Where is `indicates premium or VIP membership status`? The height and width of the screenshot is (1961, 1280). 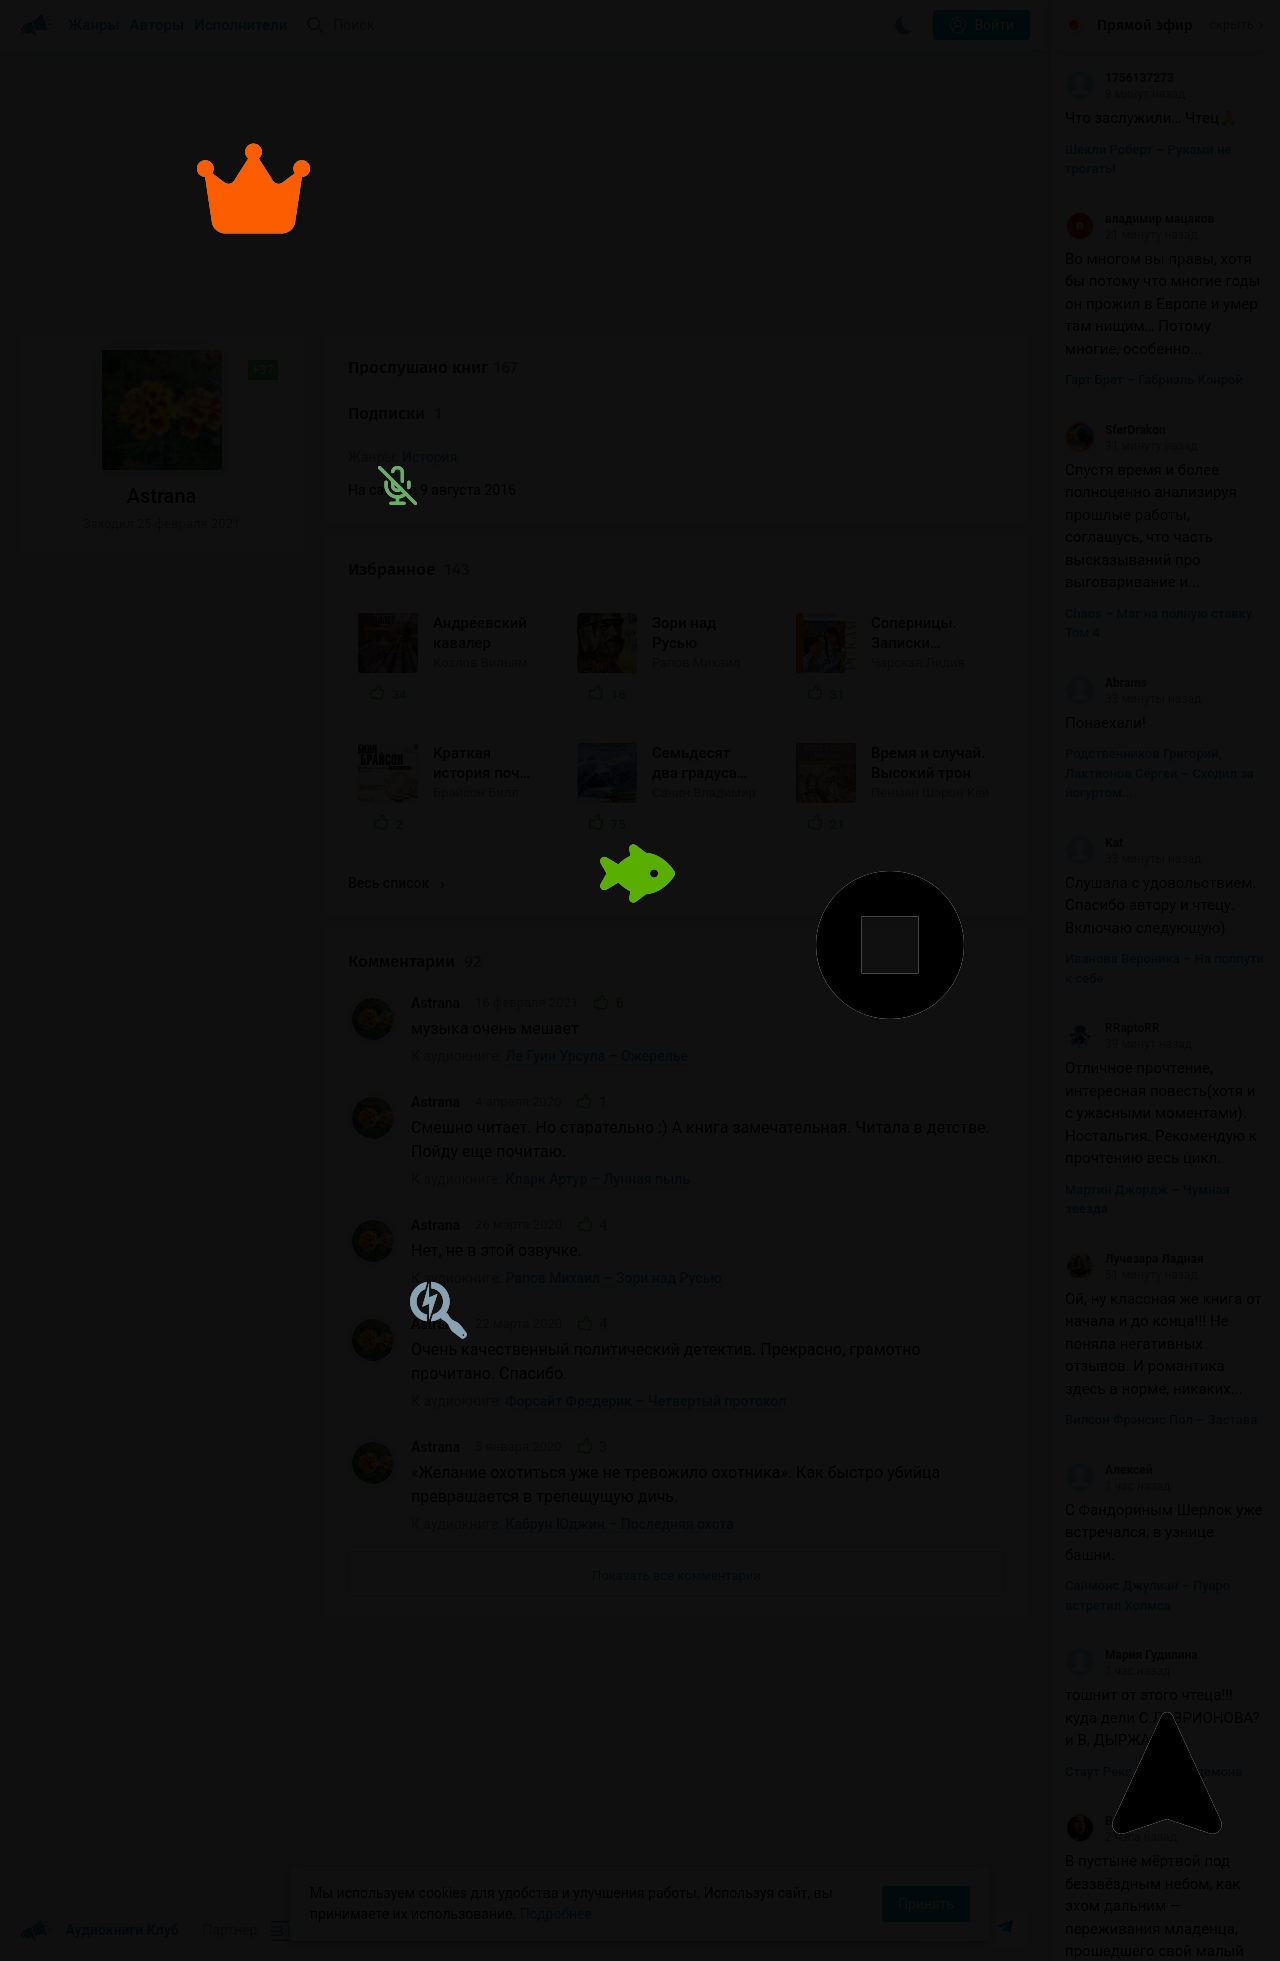
indicates premium or VIP membership status is located at coordinates (253, 193).